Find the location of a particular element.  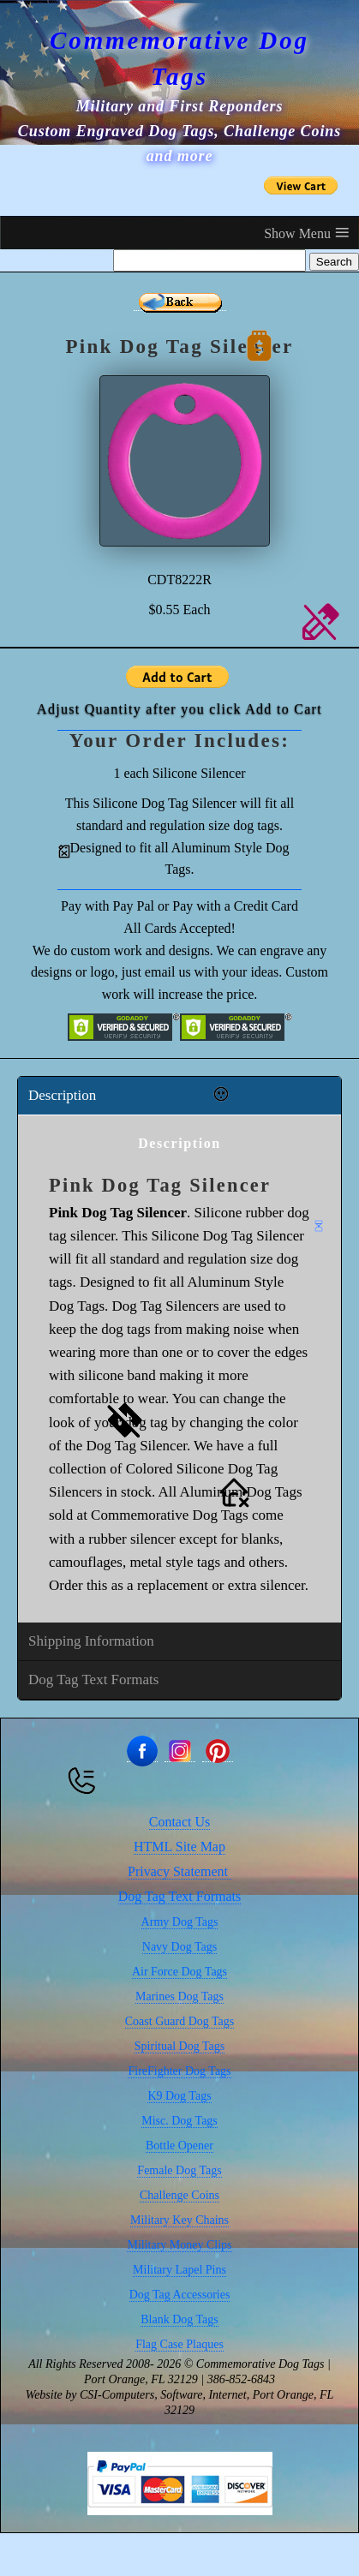

view contact list or phone directory is located at coordinates (82, 1780).